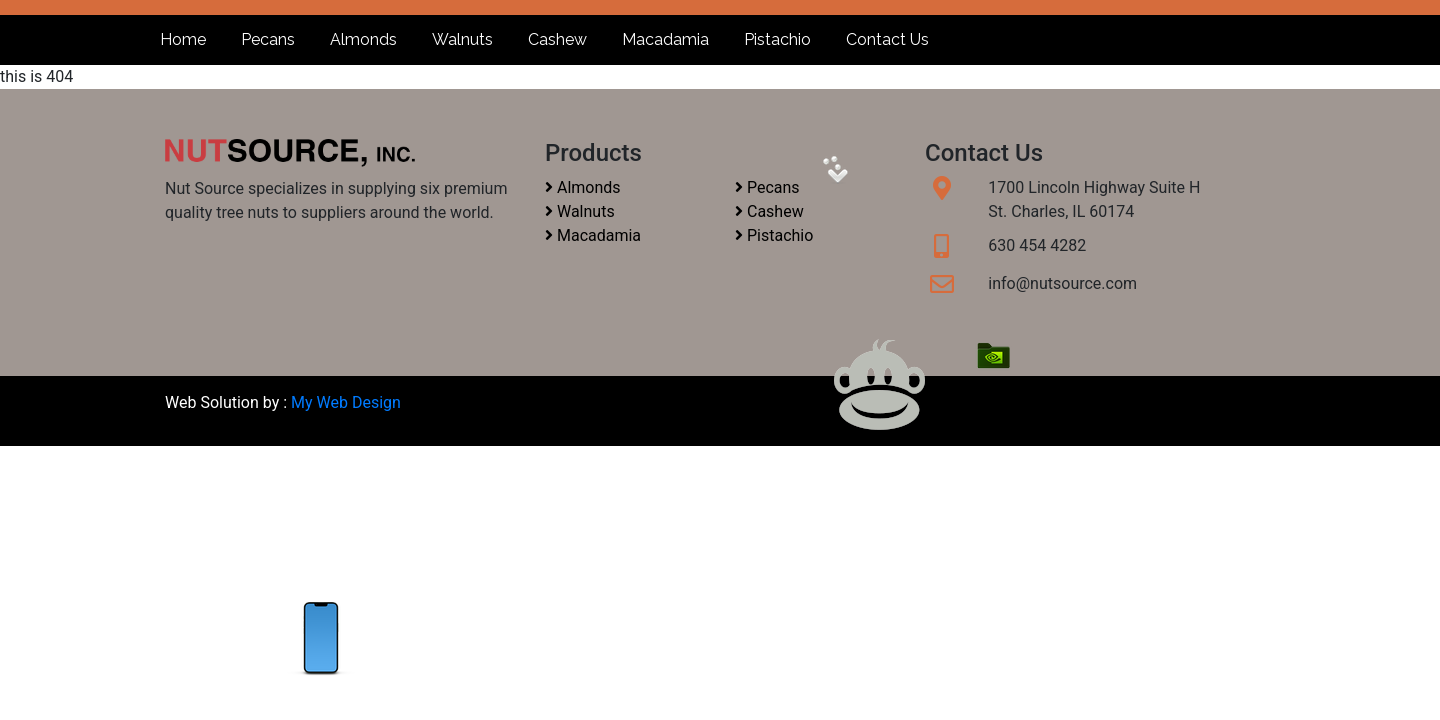  Describe the element at coordinates (879, 384) in the screenshot. I see `insert monkey face emoji` at that location.